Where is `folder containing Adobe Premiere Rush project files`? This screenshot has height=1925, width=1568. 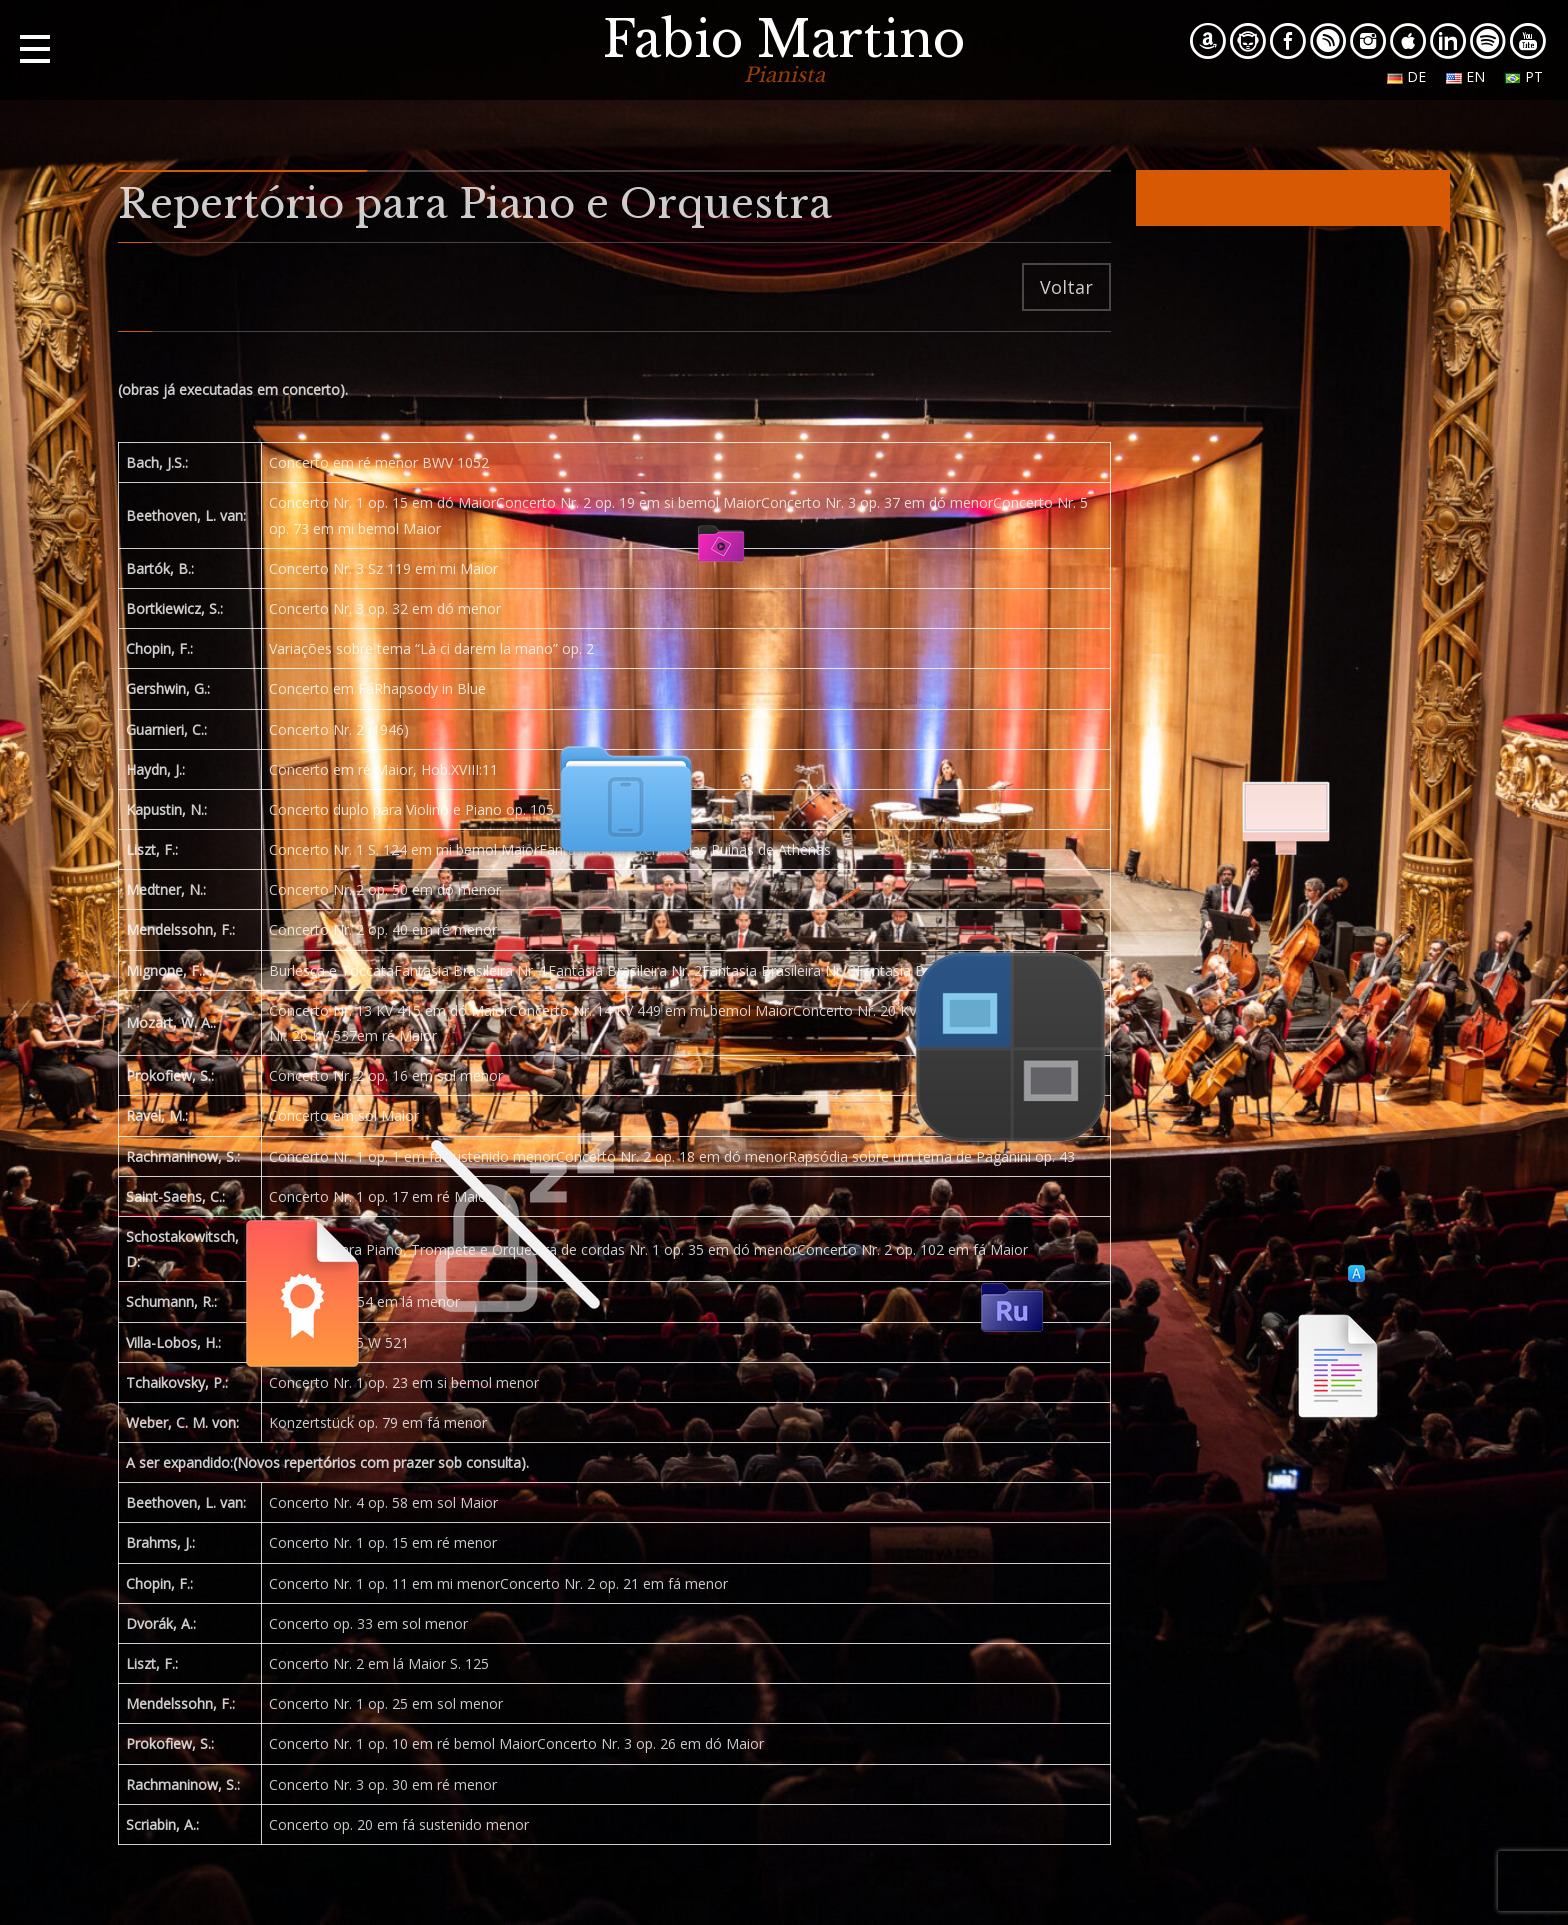 folder containing Adobe Premiere Rush project files is located at coordinates (1012, 1309).